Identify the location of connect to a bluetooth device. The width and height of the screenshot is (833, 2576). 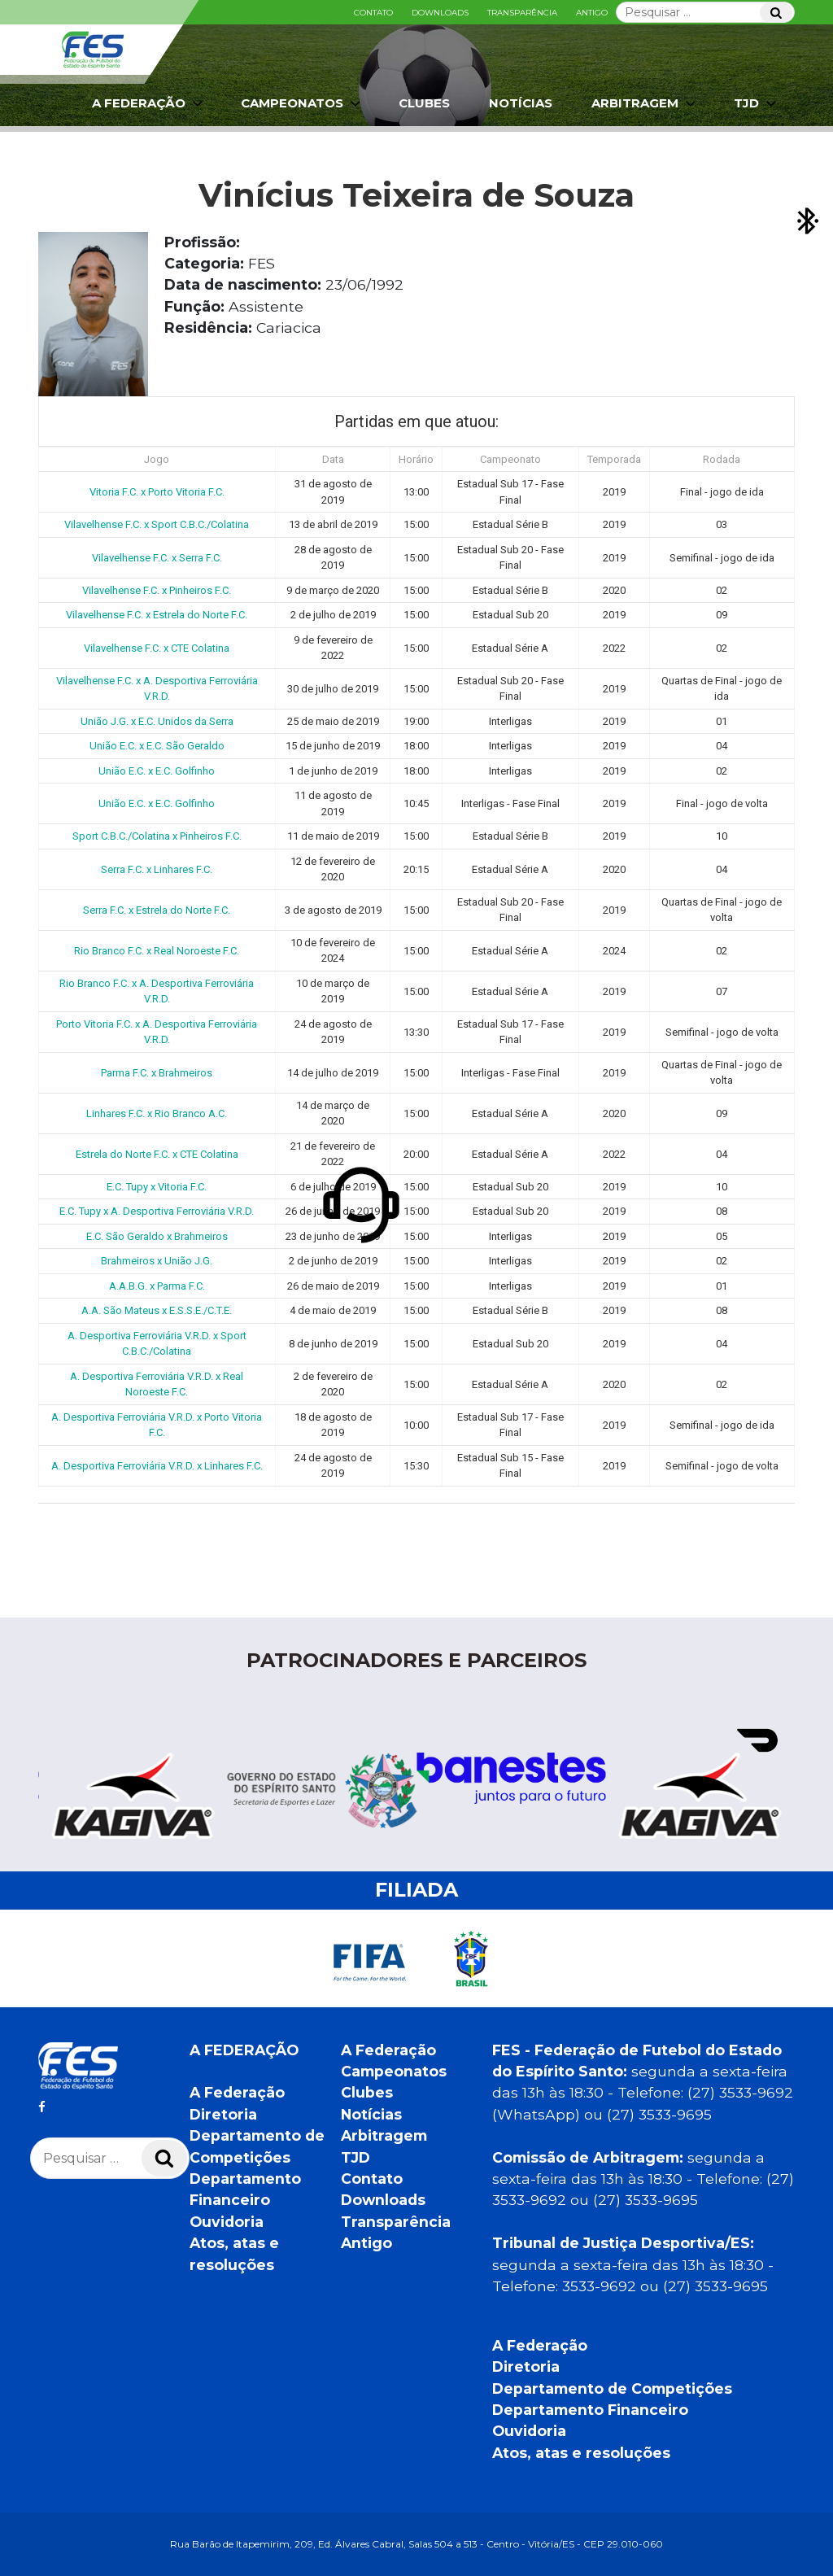
(806, 220).